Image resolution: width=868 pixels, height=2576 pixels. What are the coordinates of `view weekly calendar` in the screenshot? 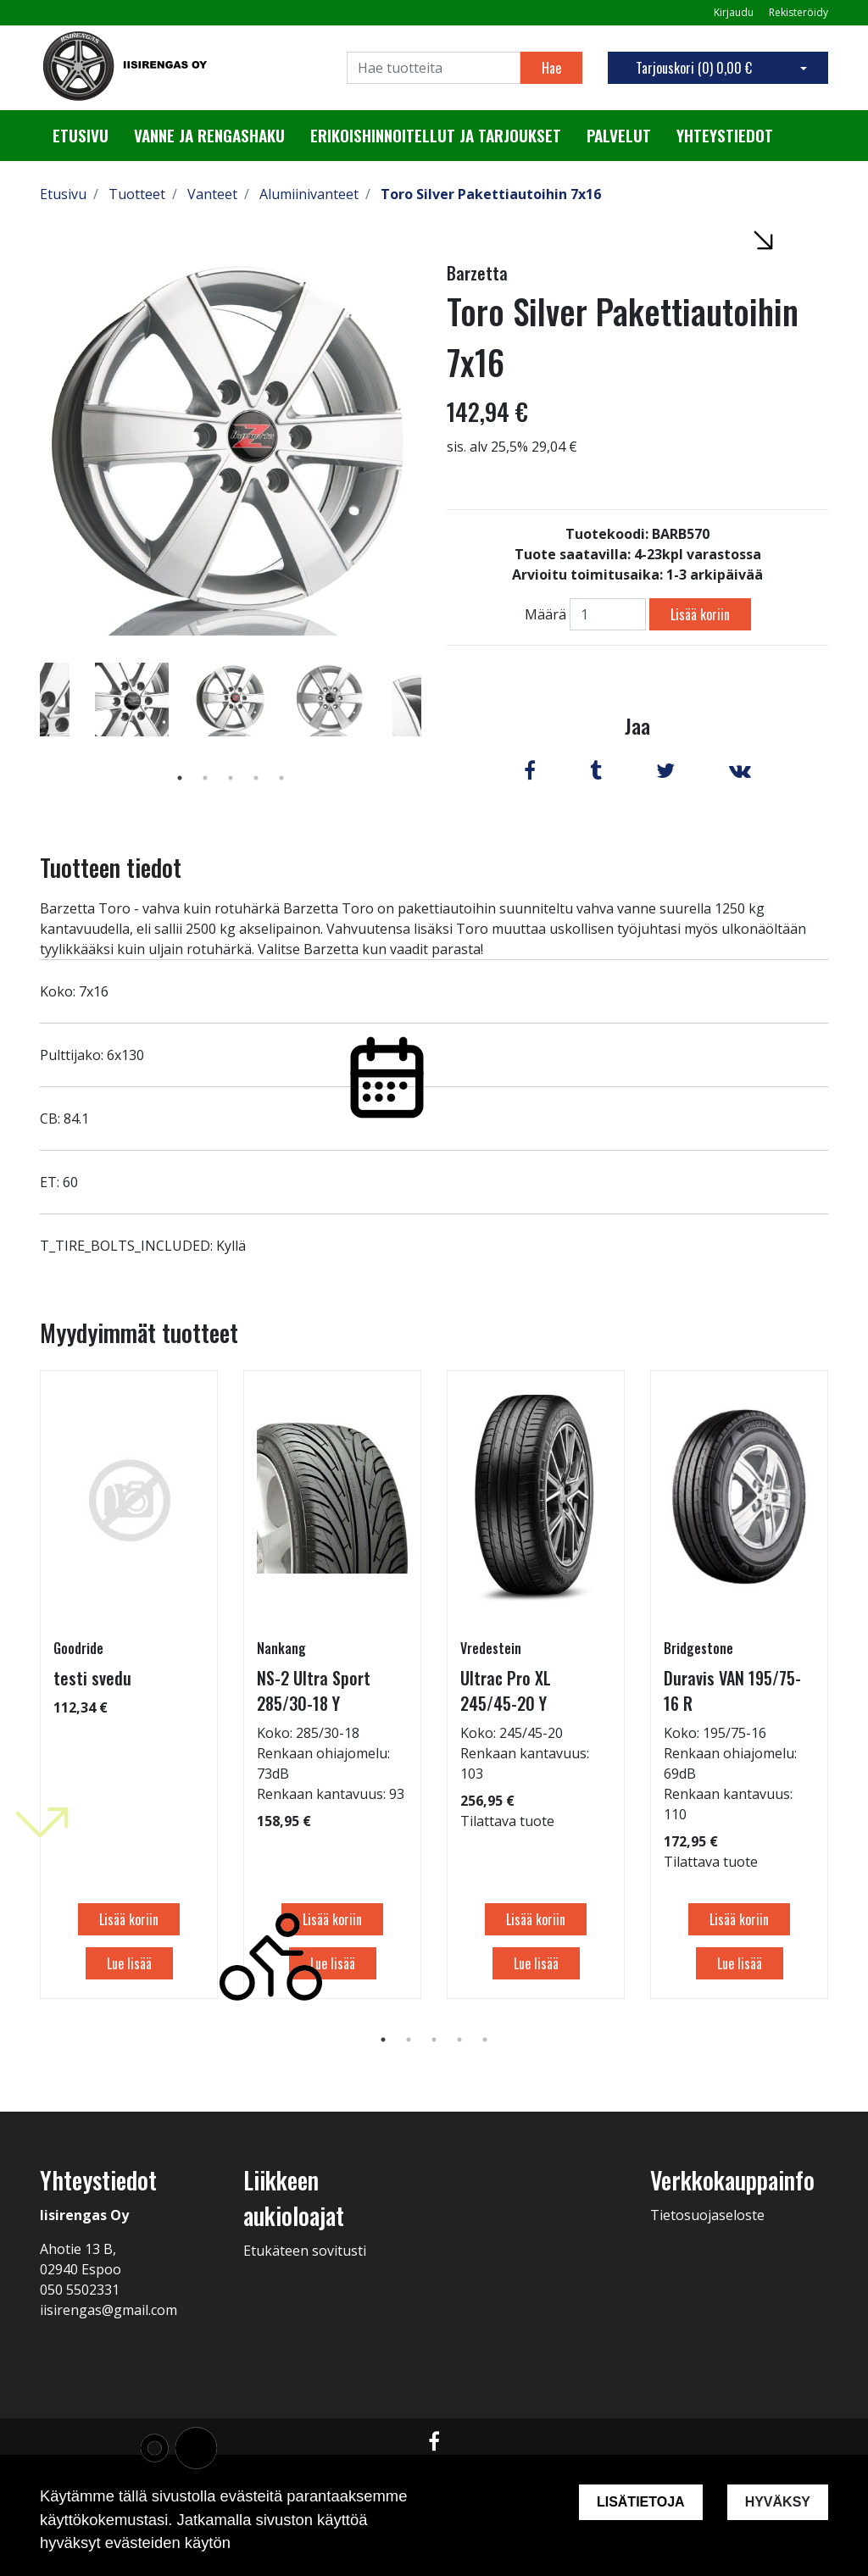 It's located at (387, 1077).